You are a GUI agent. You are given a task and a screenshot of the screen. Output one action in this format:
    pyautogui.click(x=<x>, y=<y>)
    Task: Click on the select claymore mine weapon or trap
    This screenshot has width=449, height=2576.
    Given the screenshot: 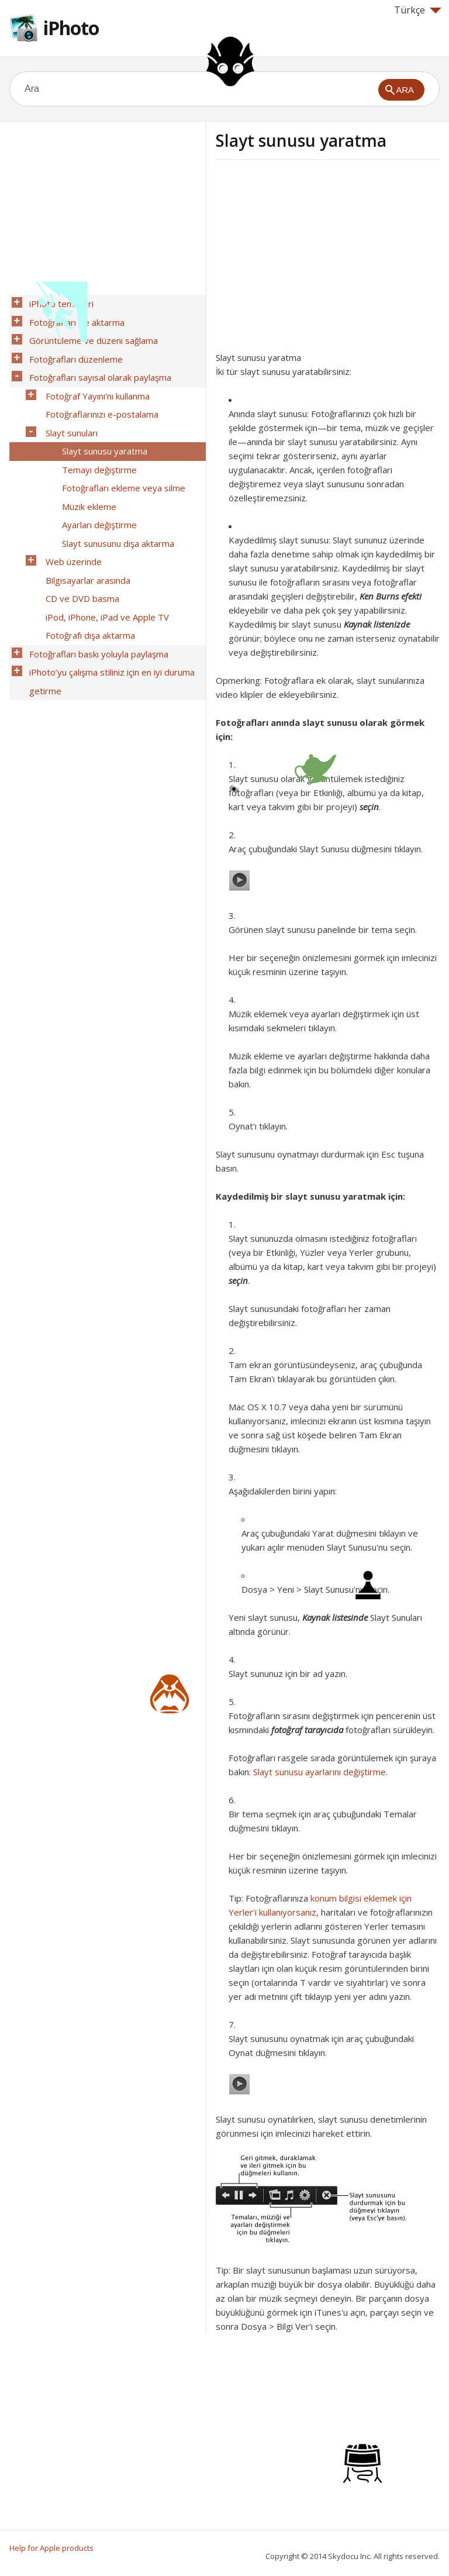 What is the action you would take?
    pyautogui.click(x=362, y=2463)
    